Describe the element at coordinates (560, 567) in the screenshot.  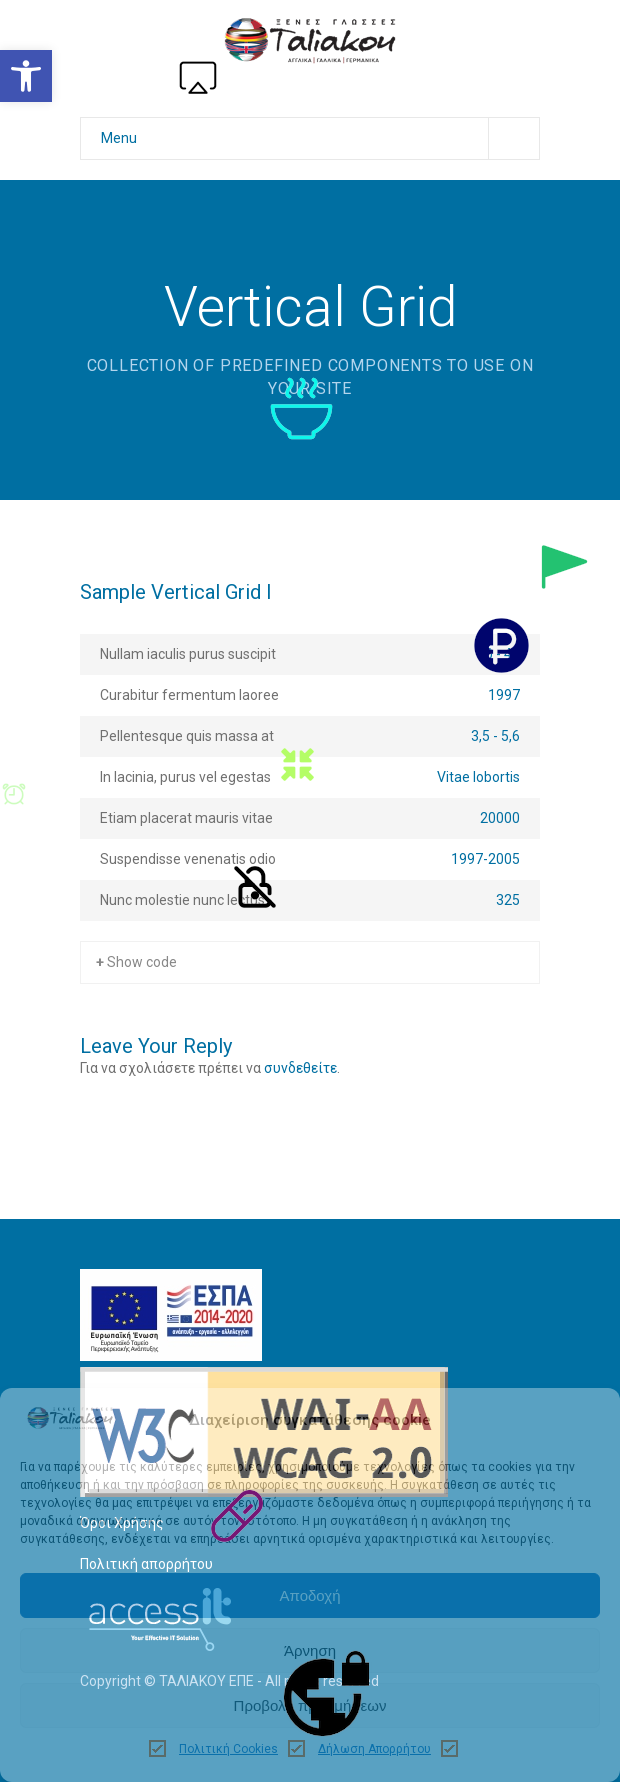
I see `flag or bookmark an item for later` at that location.